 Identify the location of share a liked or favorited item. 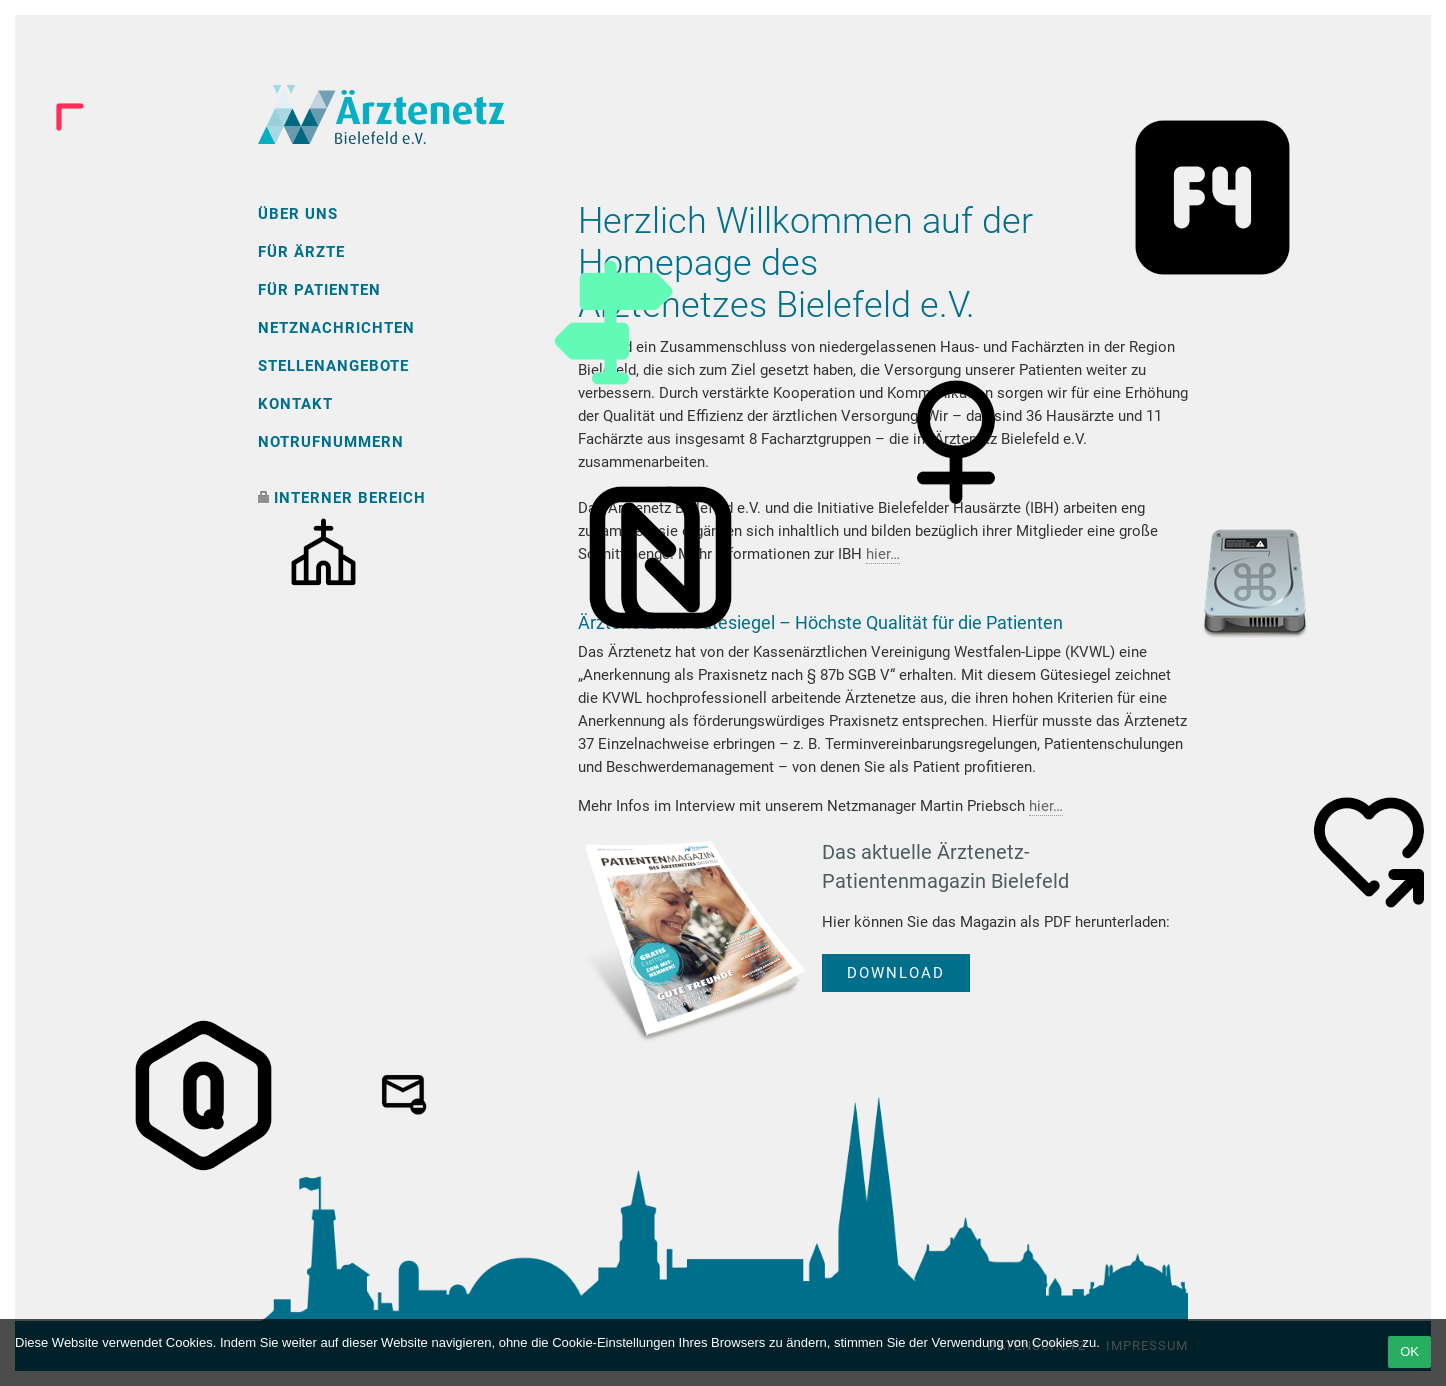
(1369, 847).